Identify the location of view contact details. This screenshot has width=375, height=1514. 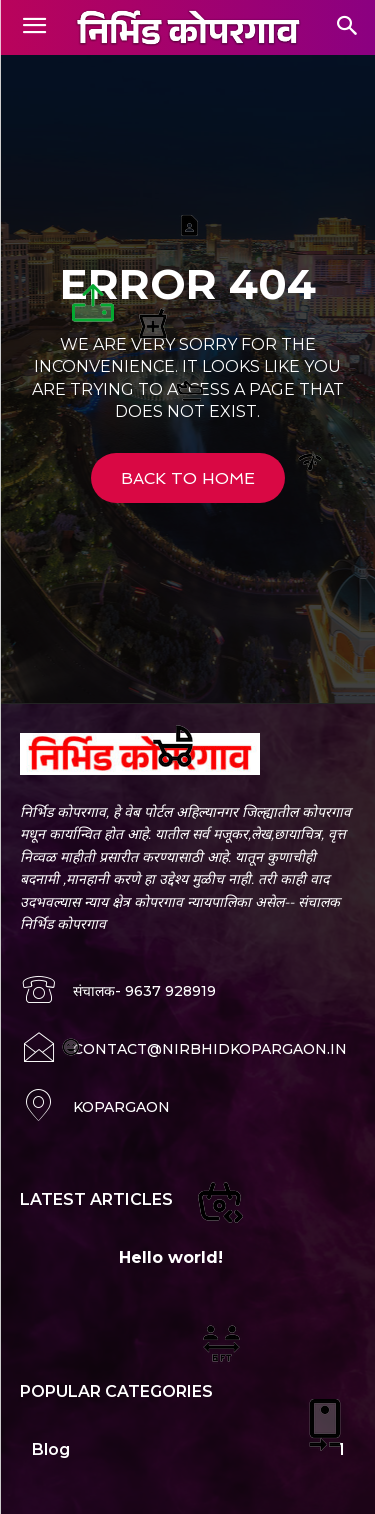
(189, 225).